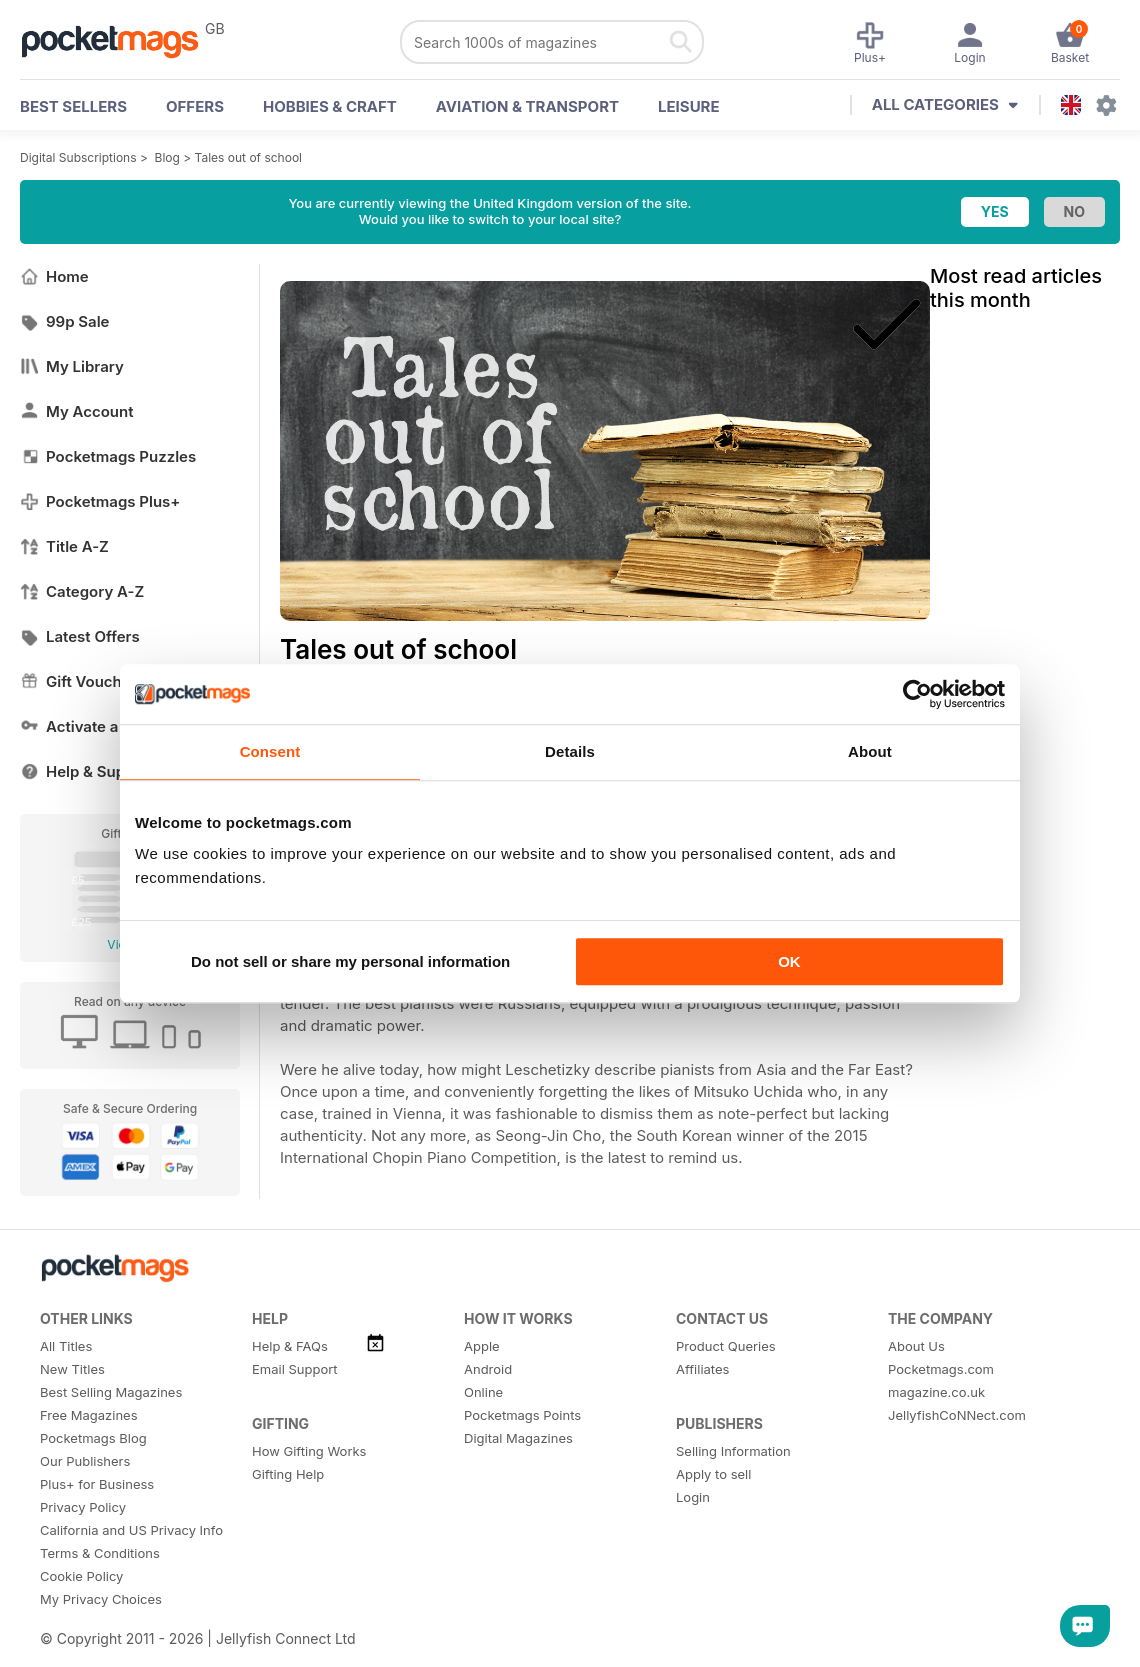  Describe the element at coordinates (375, 1343) in the screenshot. I see `a cancelled or unavailable calendar event` at that location.